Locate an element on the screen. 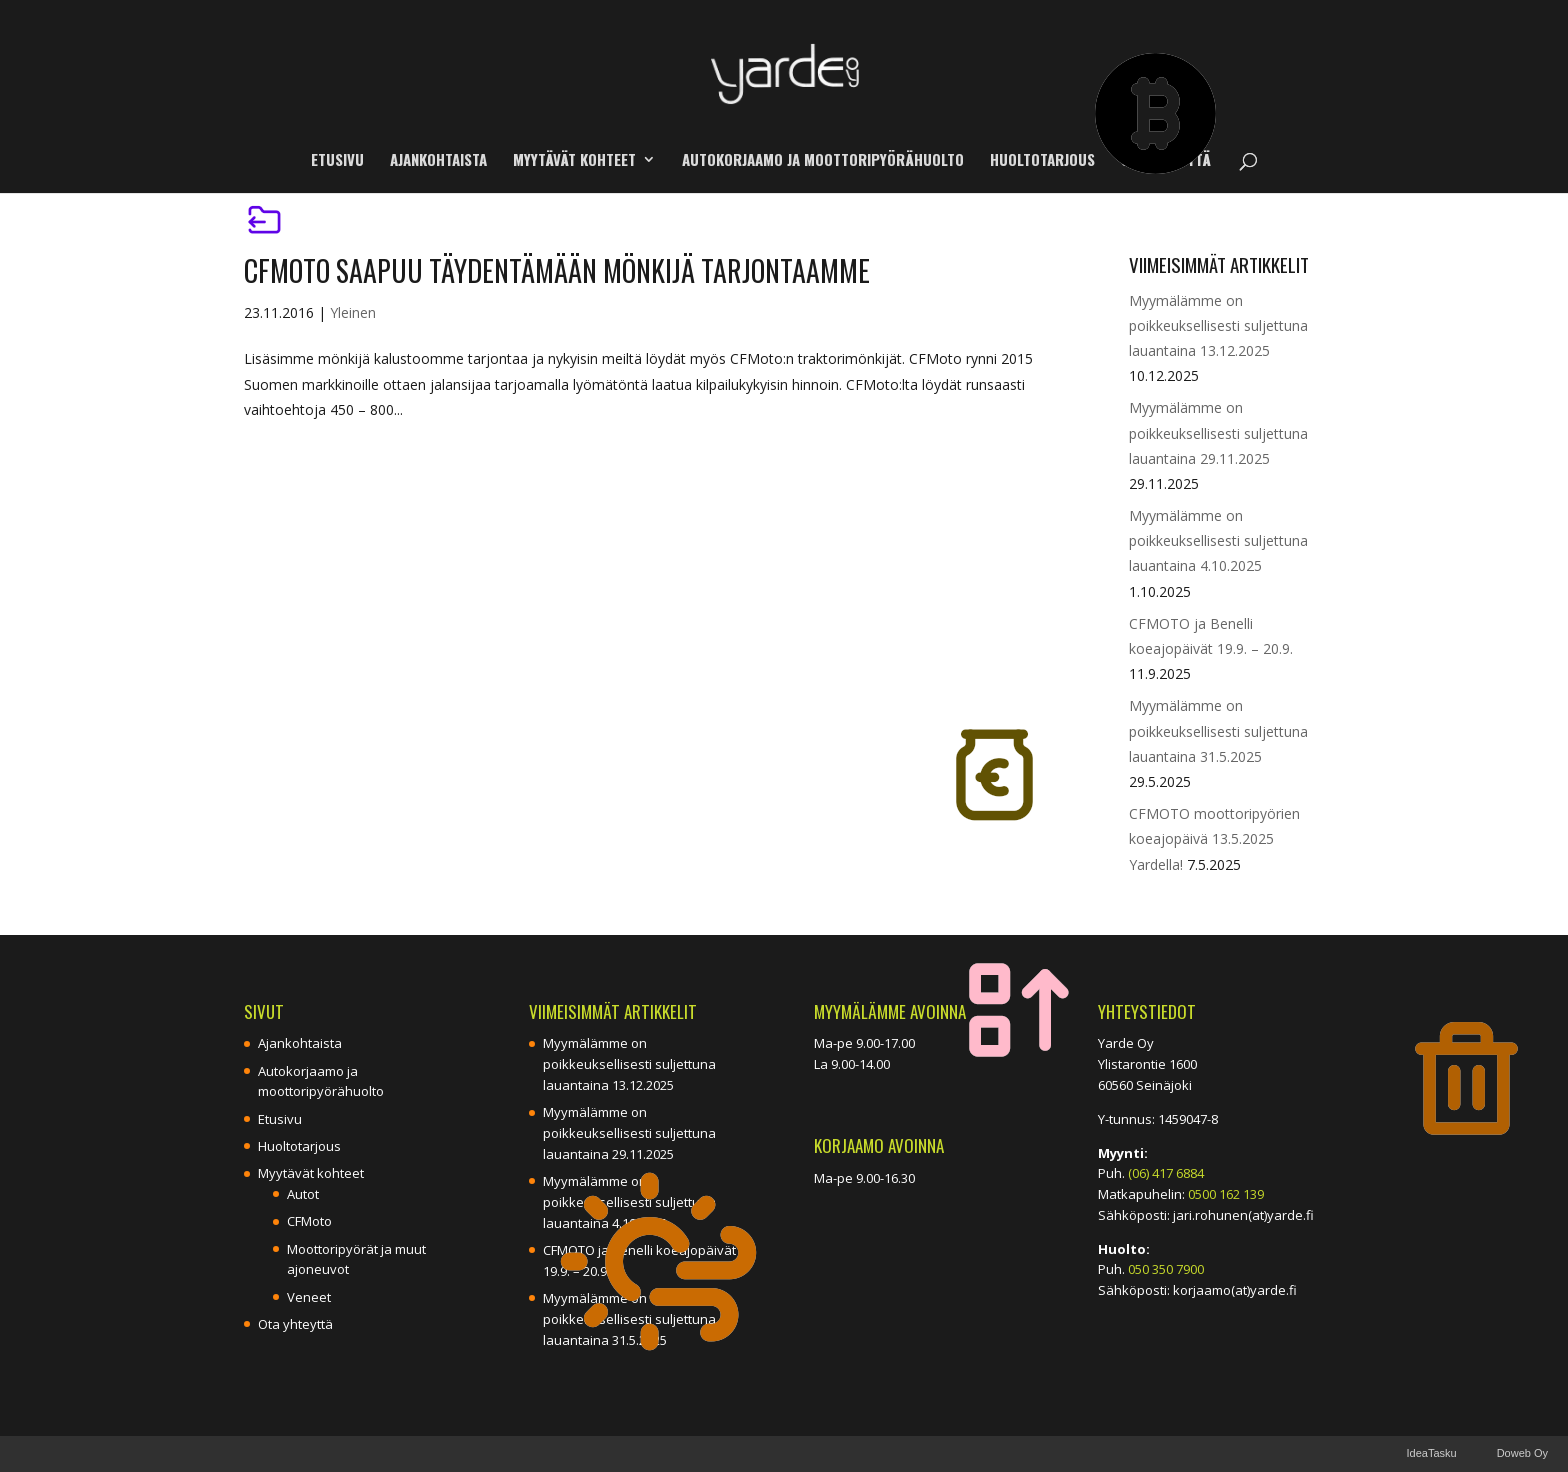  export files from folder is located at coordinates (264, 220).